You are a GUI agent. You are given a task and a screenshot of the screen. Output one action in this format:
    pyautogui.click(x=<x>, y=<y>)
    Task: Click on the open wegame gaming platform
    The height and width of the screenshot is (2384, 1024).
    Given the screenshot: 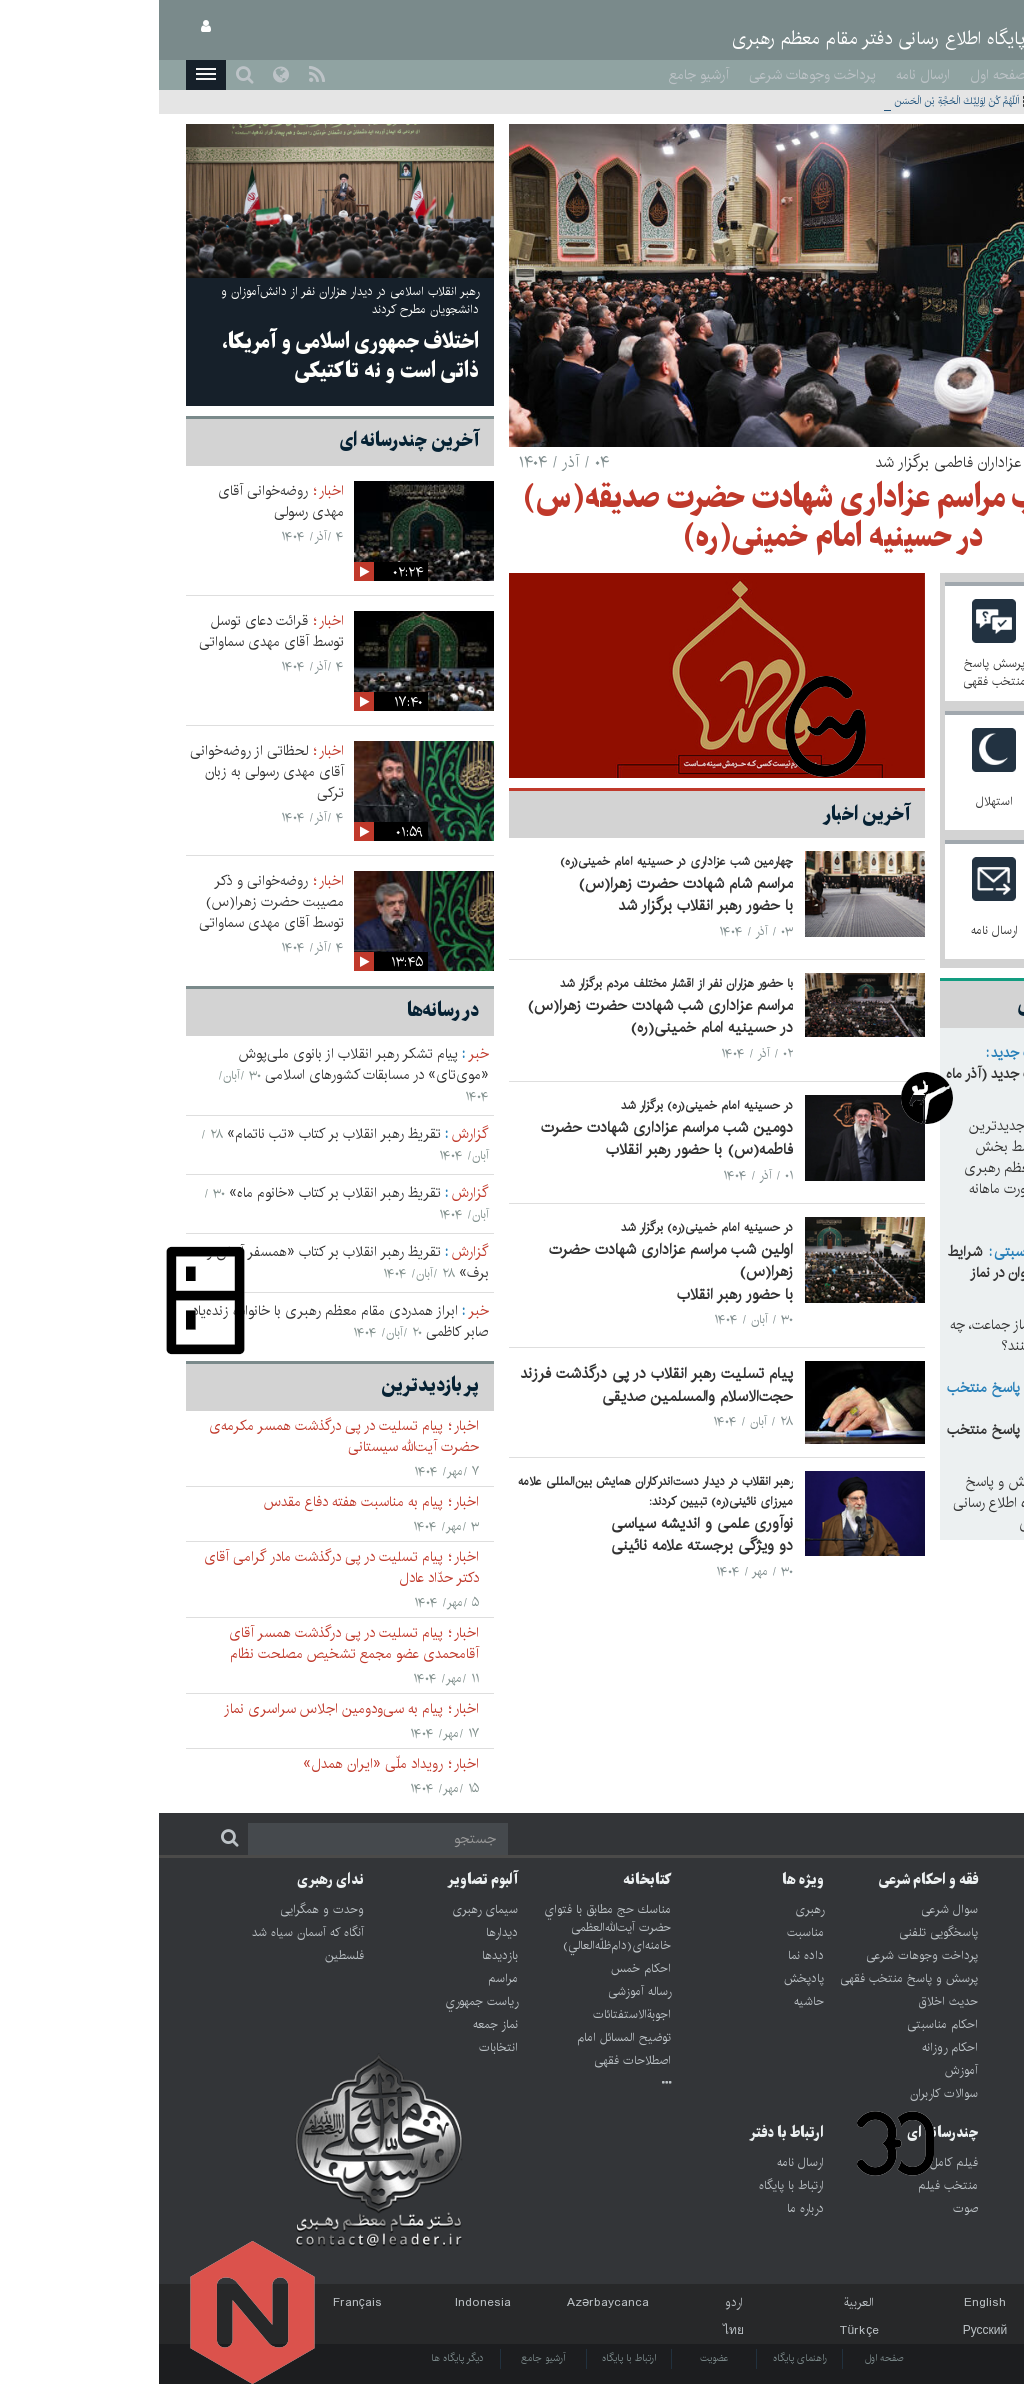 What is the action you would take?
    pyautogui.click(x=825, y=726)
    